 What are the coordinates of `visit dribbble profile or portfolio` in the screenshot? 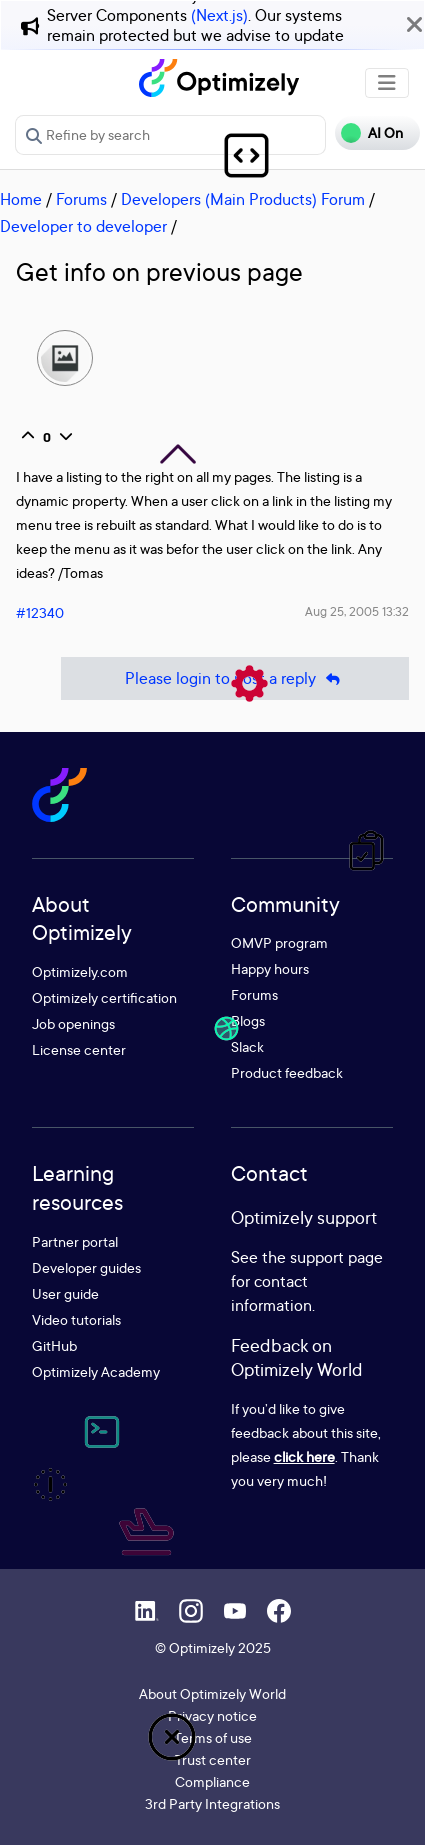 It's located at (226, 1028).